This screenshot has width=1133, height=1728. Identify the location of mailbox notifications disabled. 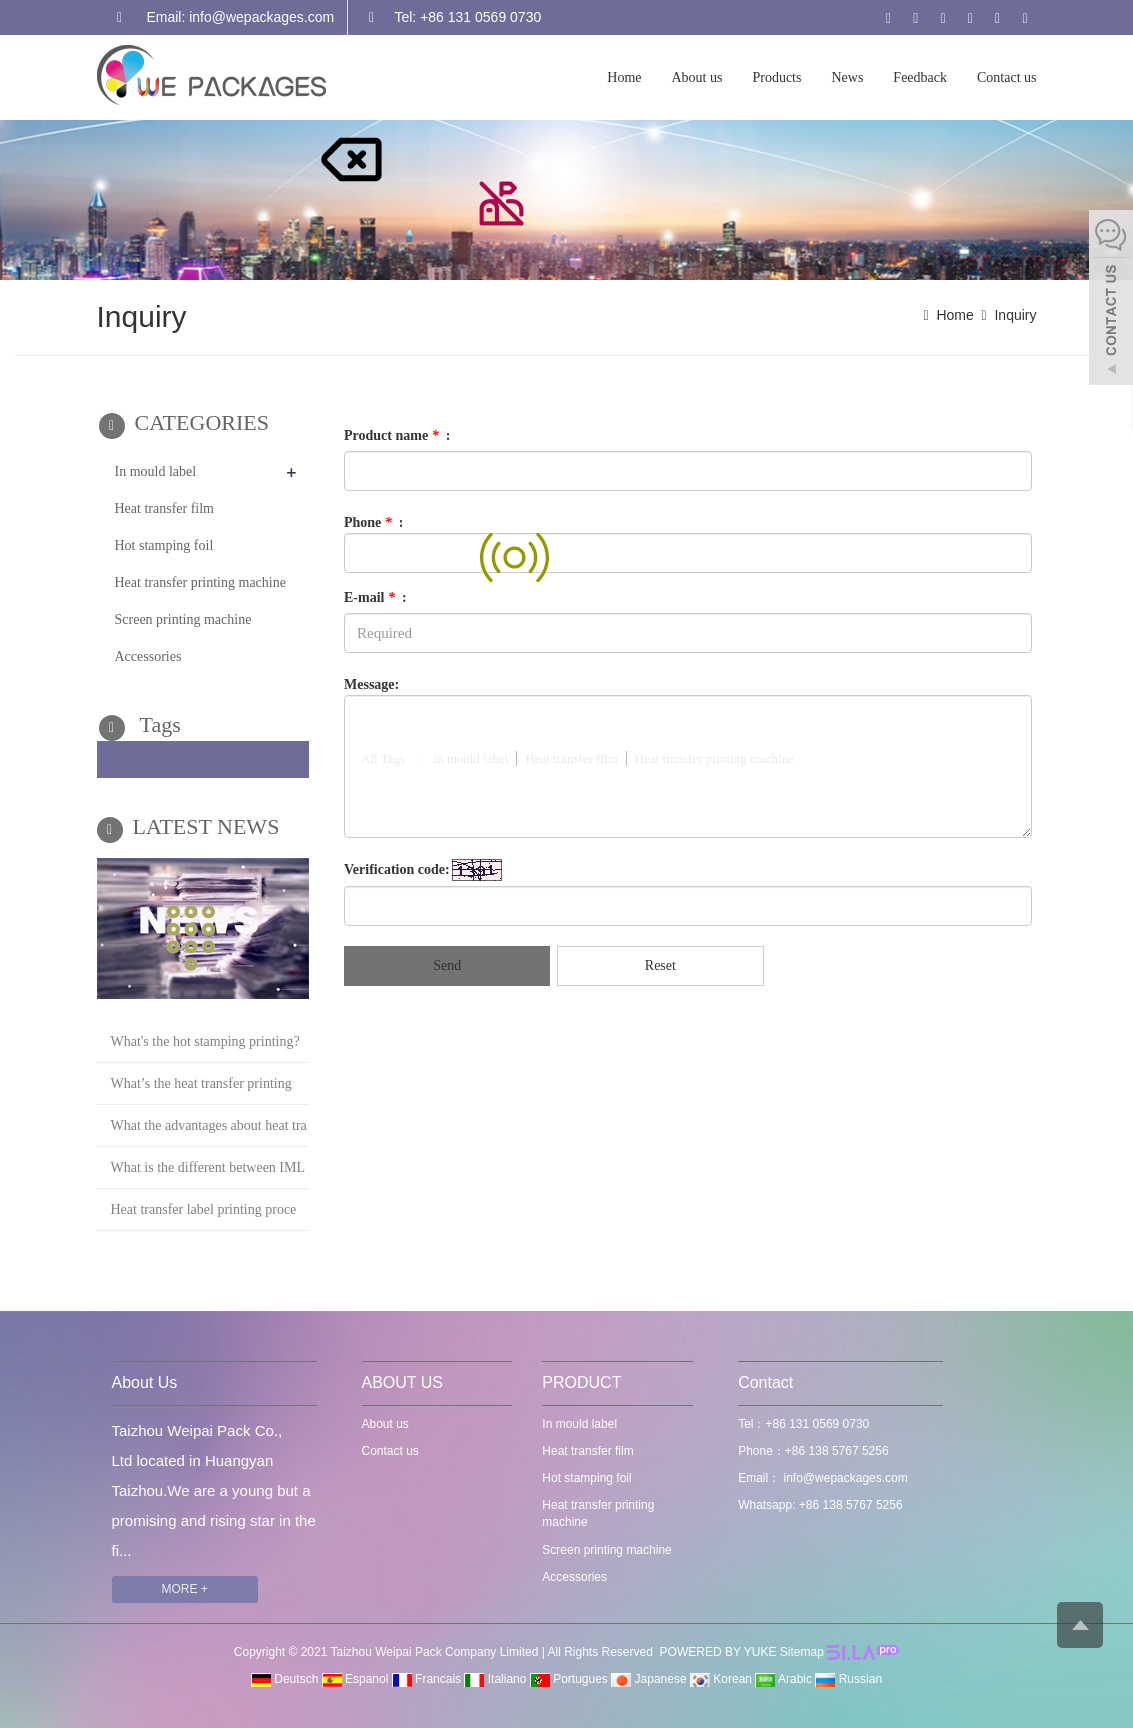
(501, 203).